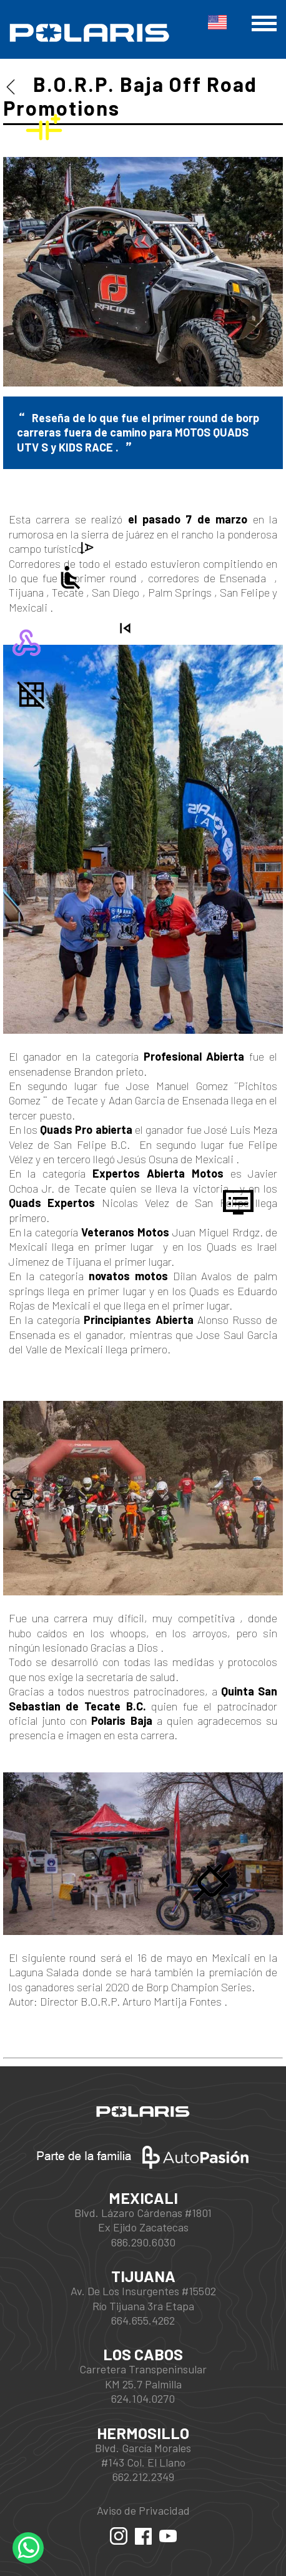 The image size is (286, 2576). I want to click on indicates standard seat recline position, so click(71, 578).